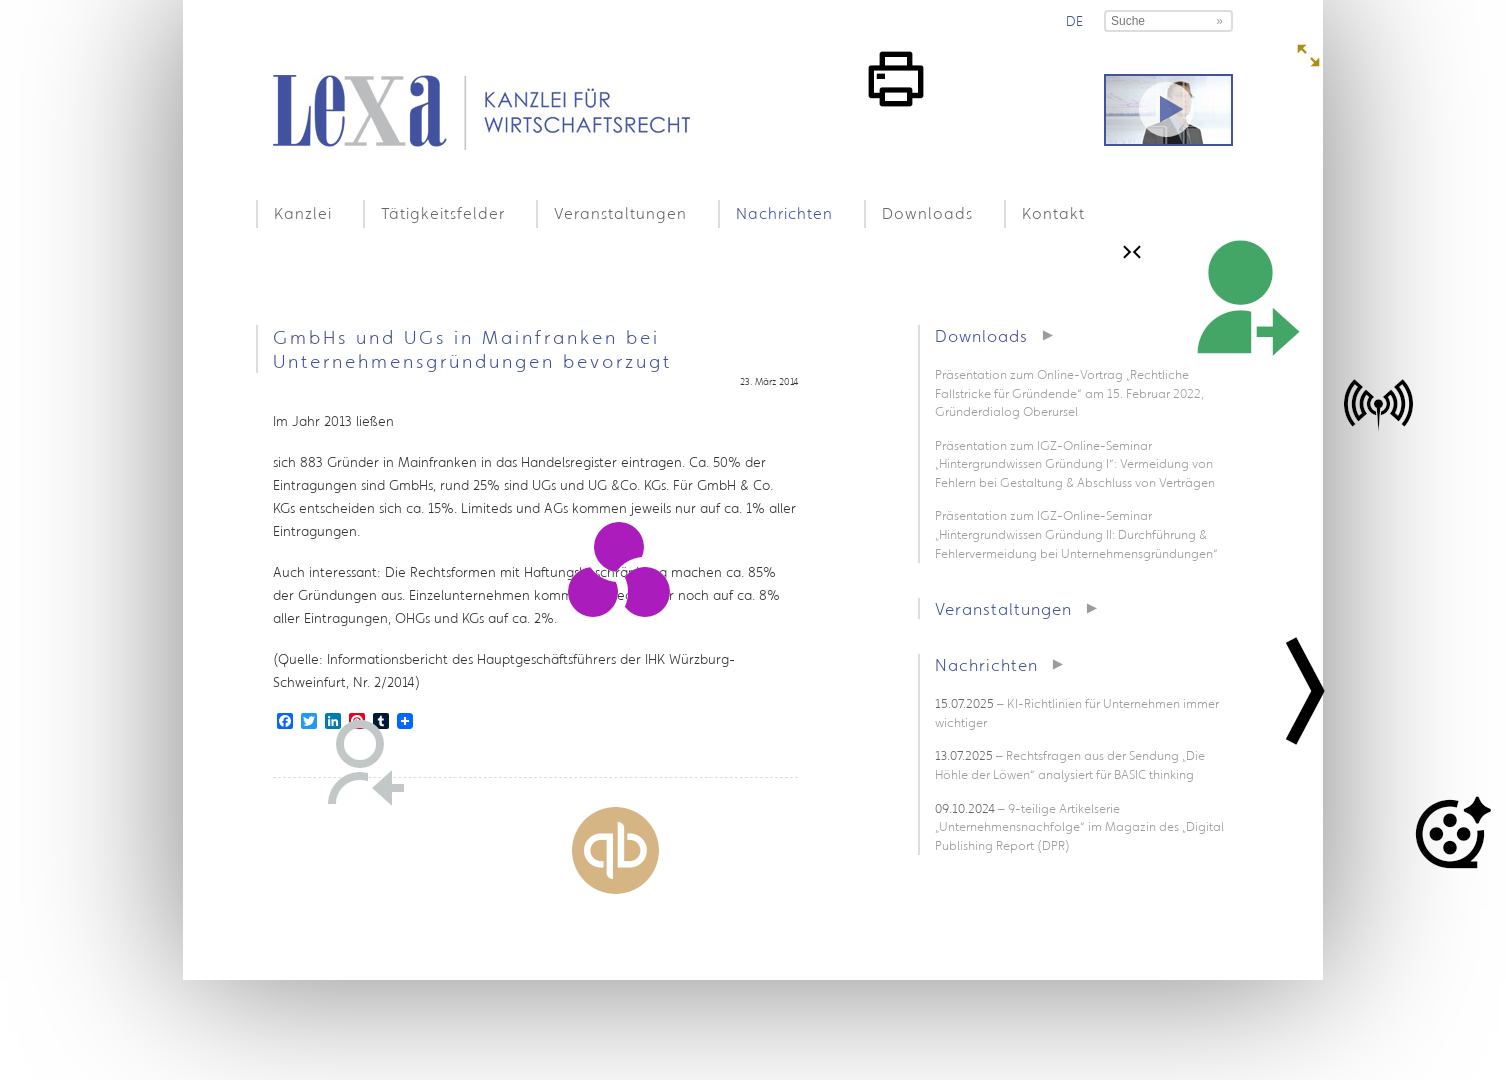  I want to click on access AI-powered video editing tools, so click(1450, 834).